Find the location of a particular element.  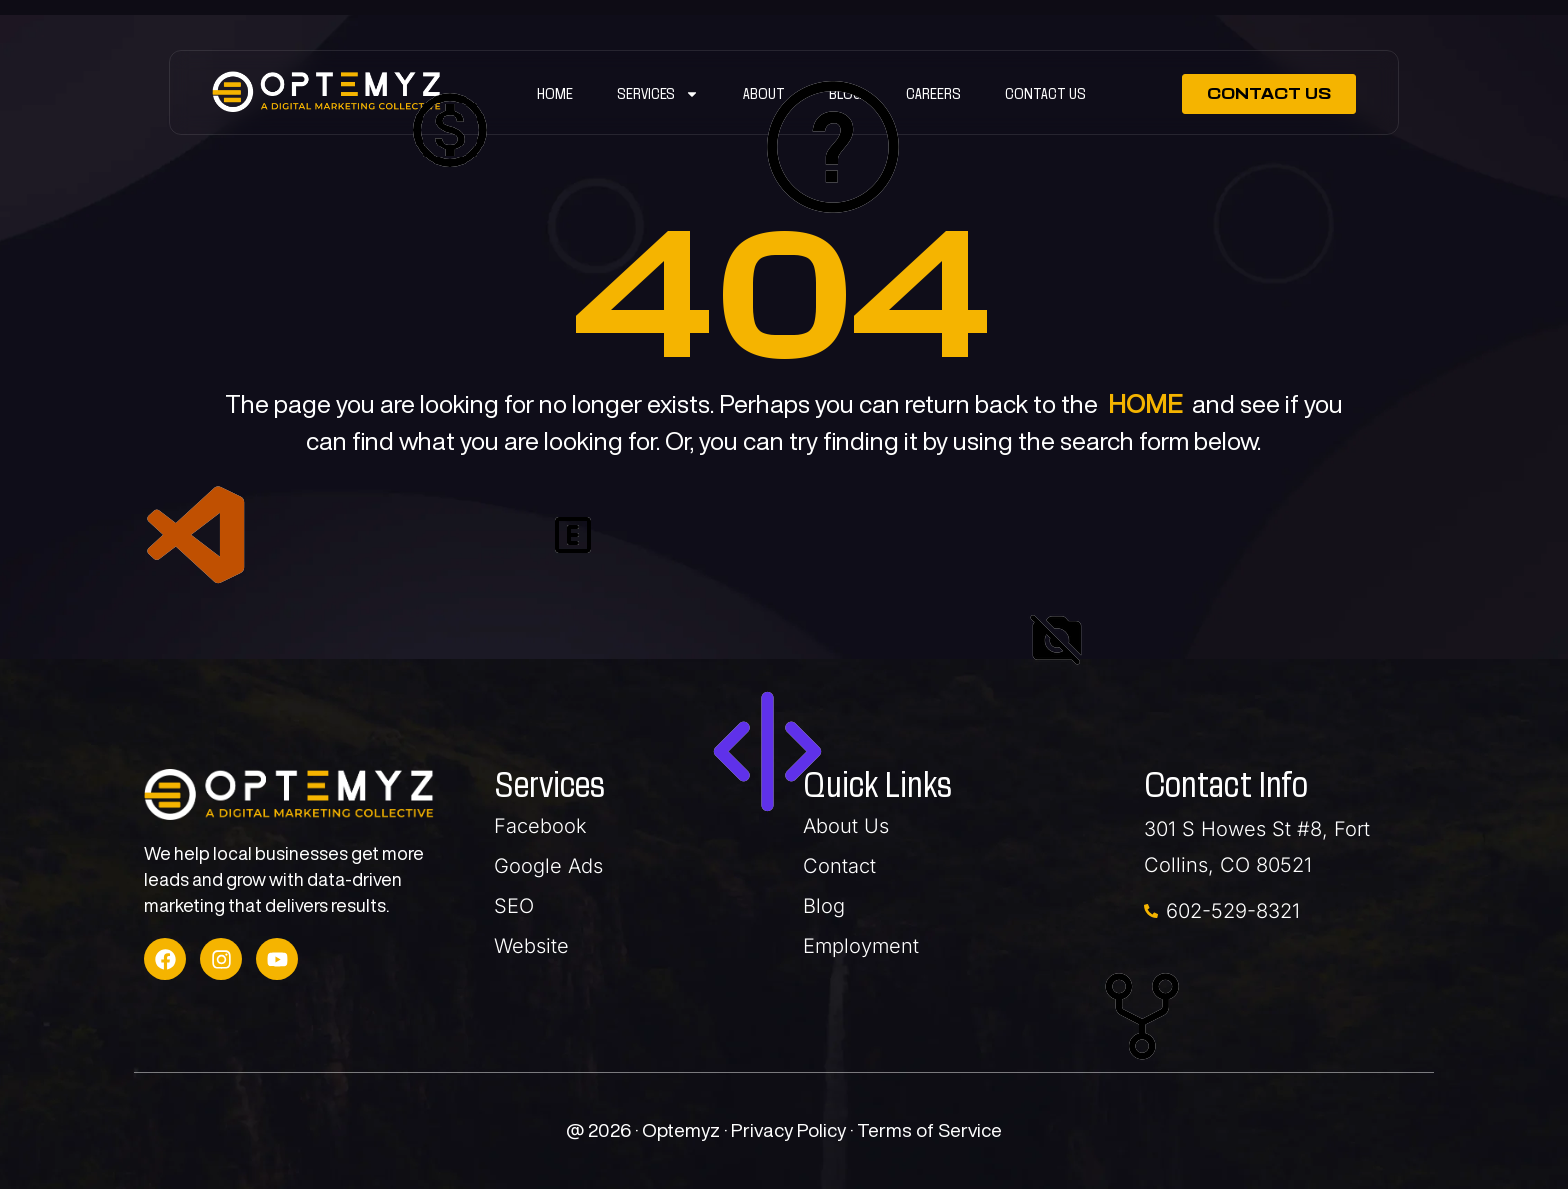

fork a repository is located at coordinates (1139, 1013).